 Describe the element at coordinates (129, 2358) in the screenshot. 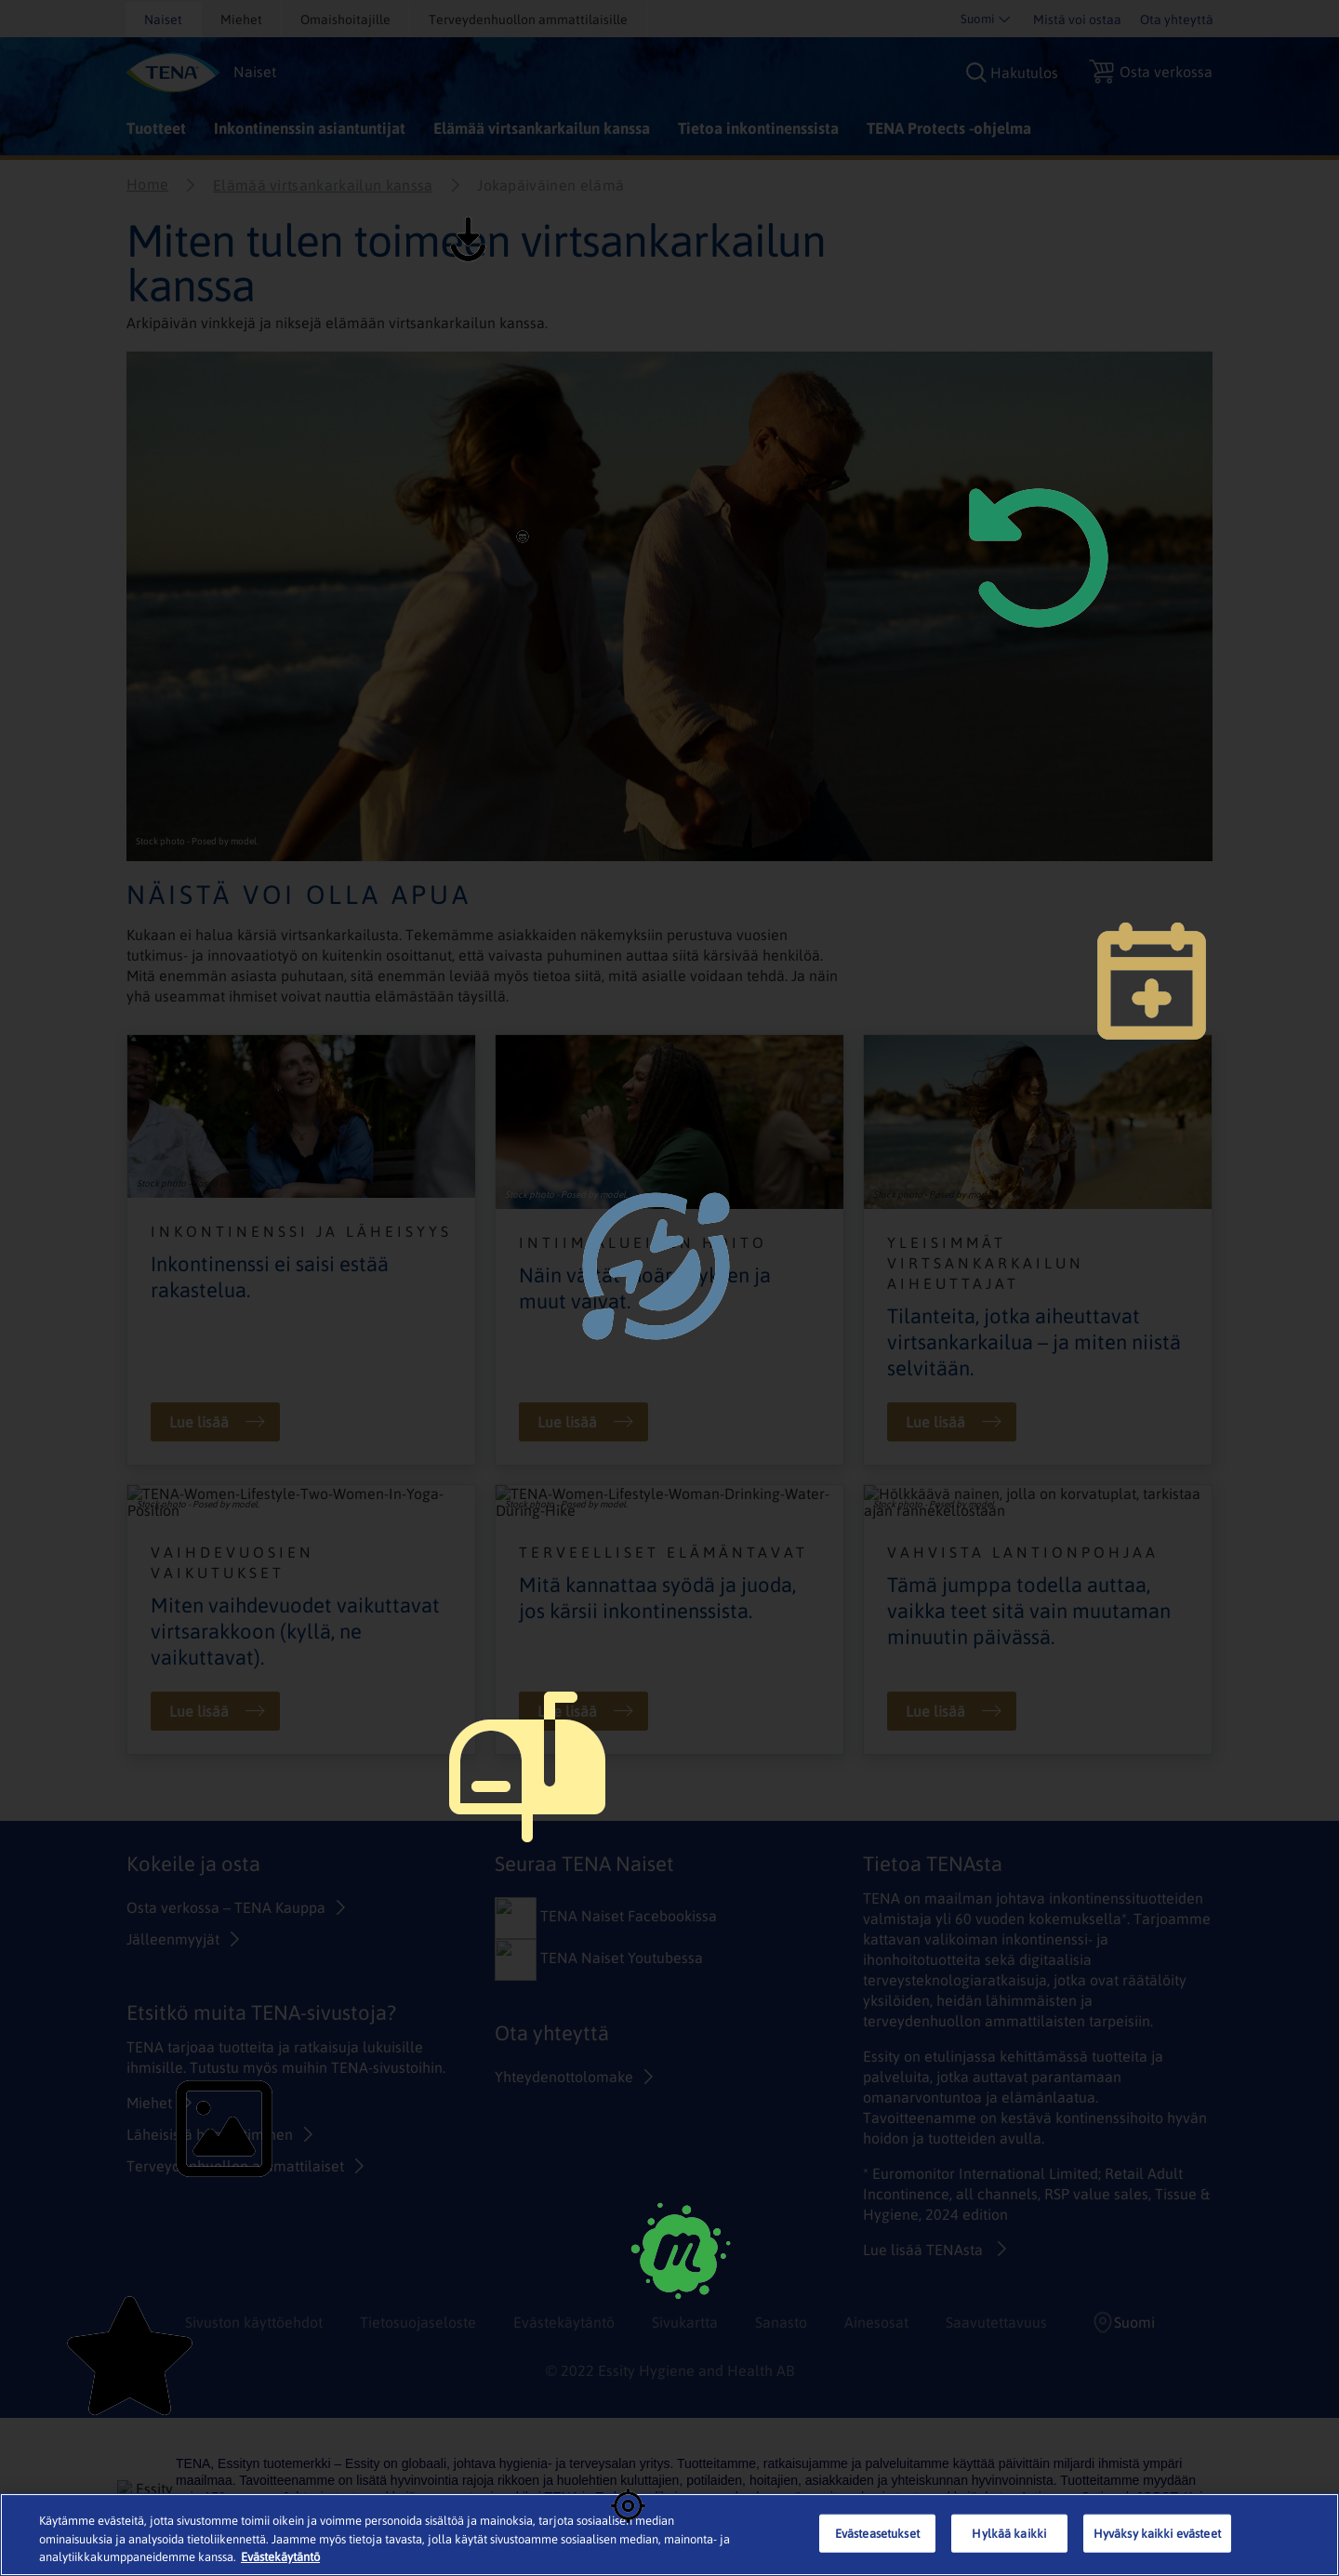

I see `add item to favorites` at that location.